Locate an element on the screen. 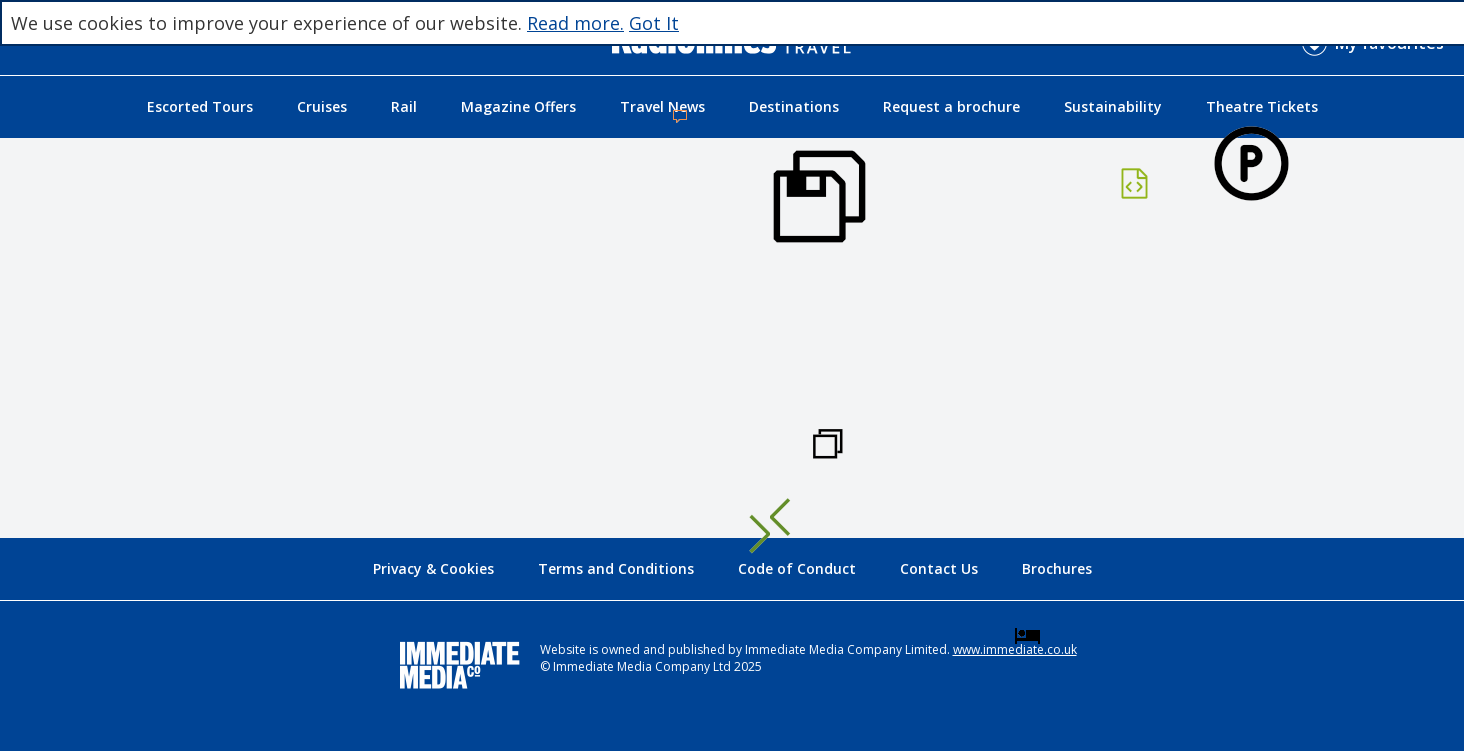 Image resolution: width=1464 pixels, height=751 pixels. parking available or parking location is located at coordinates (1251, 163).